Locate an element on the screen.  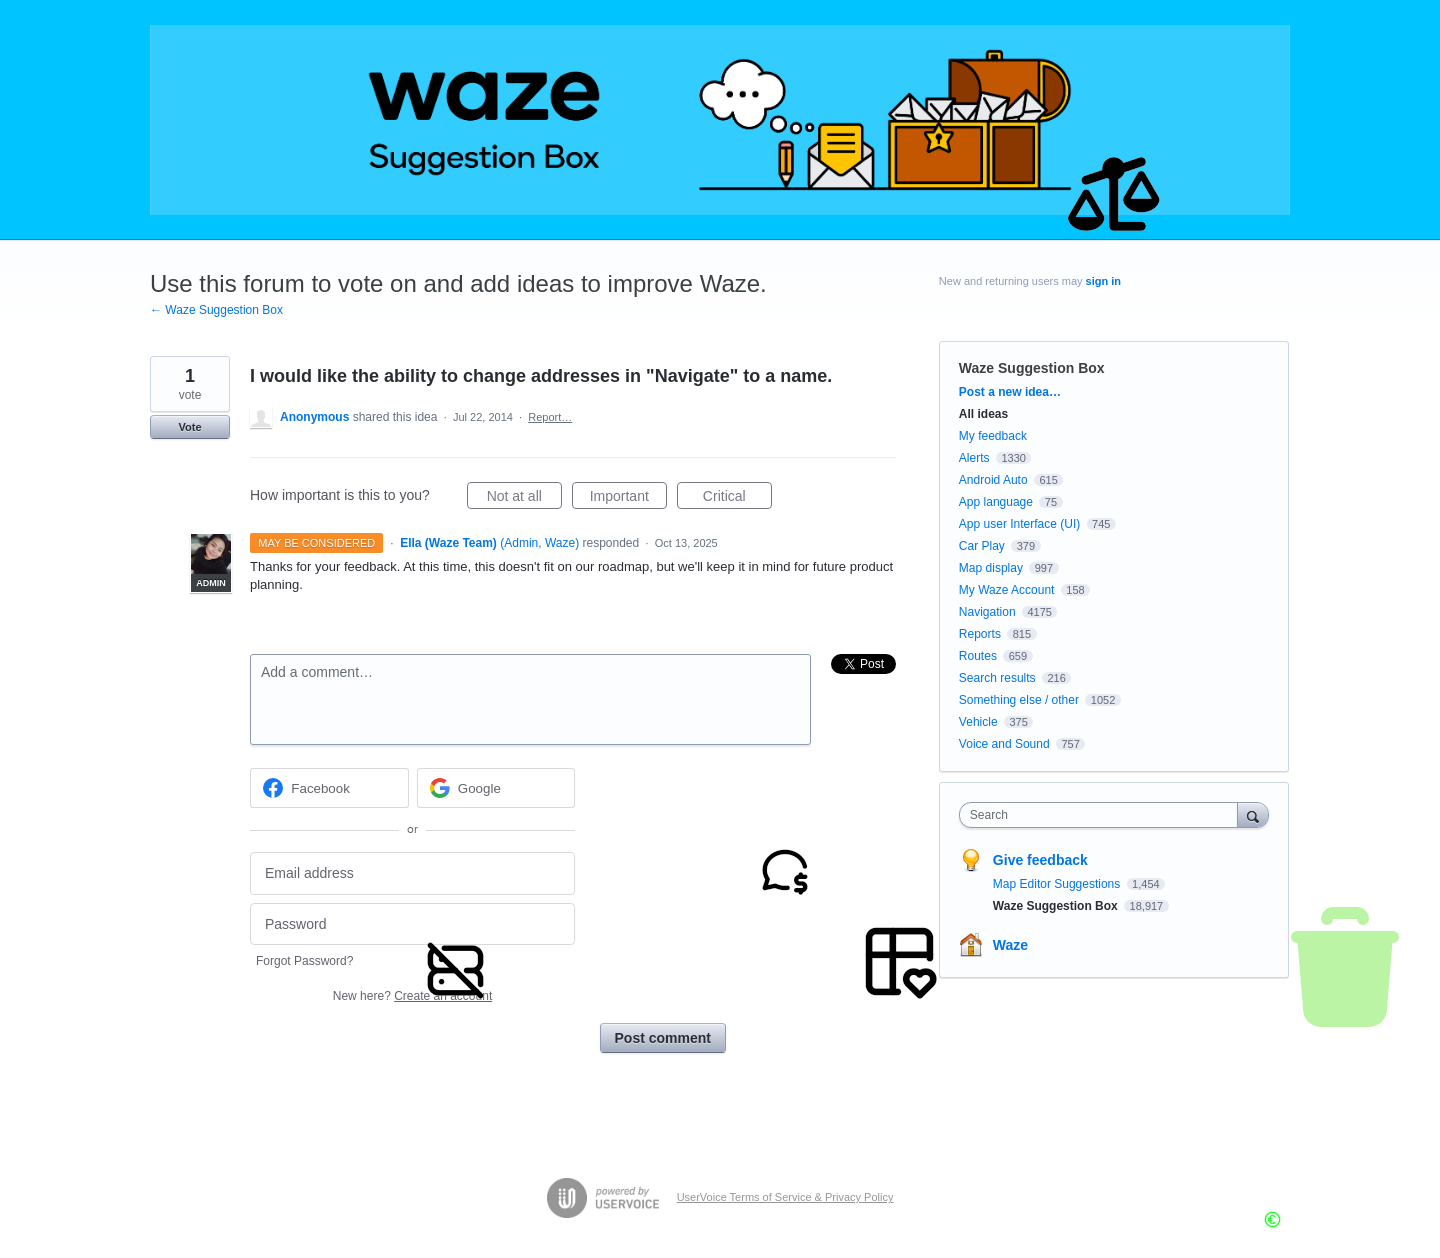
send or receive payment messages is located at coordinates (785, 870).